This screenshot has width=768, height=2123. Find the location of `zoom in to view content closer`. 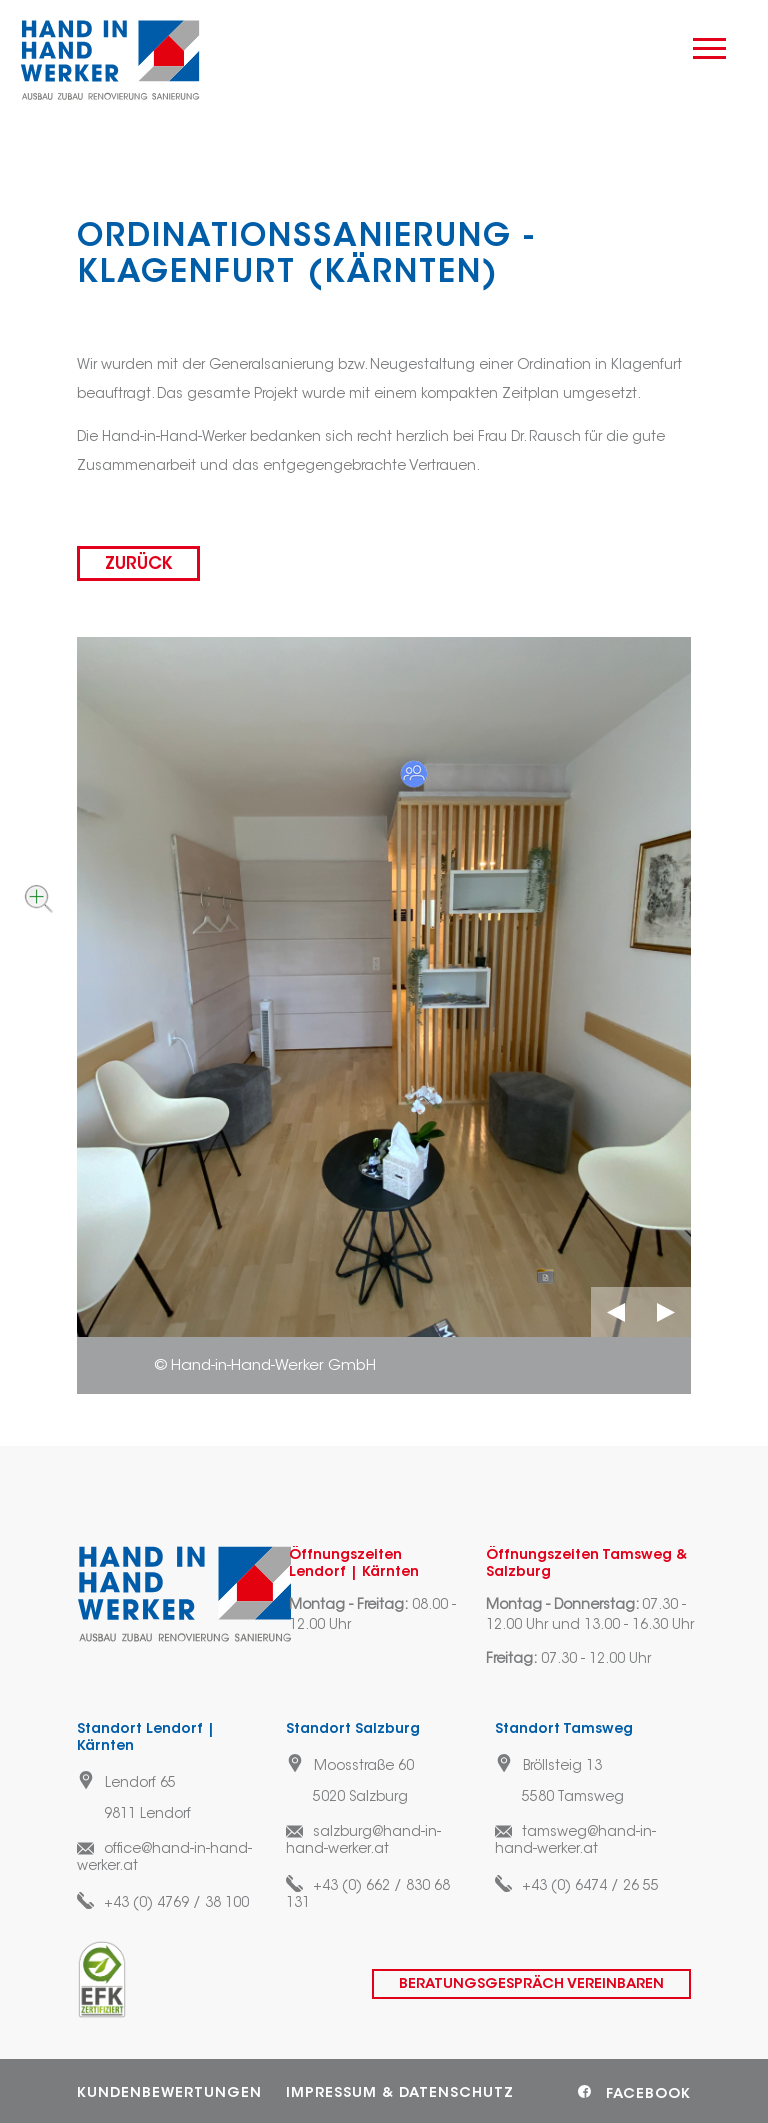

zoom in to view content closer is located at coordinates (38, 898).